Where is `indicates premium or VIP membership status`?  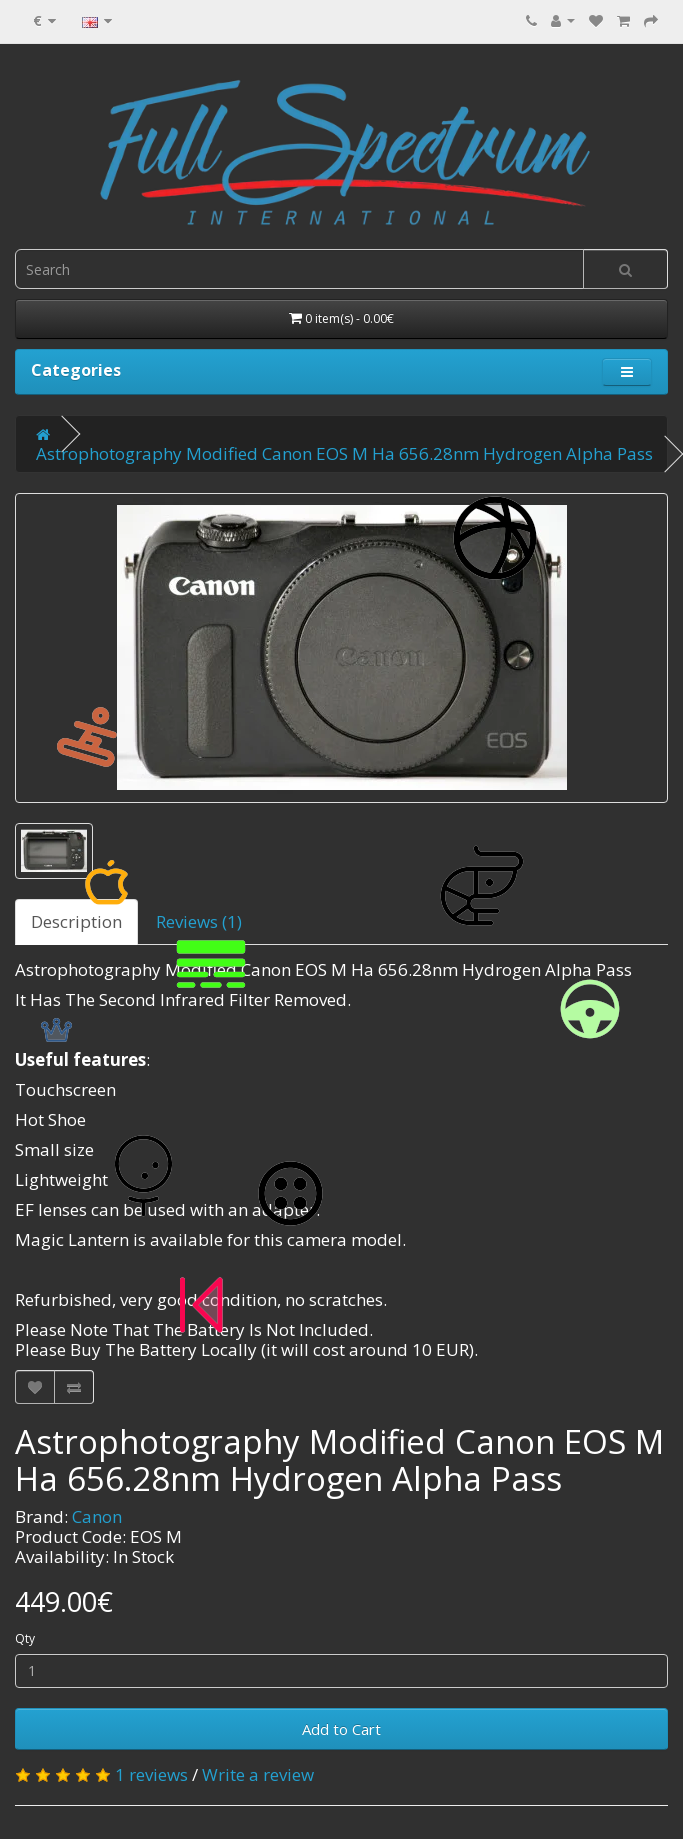
indicates premium or VIP membership status is located at coordinates (56, 1031).